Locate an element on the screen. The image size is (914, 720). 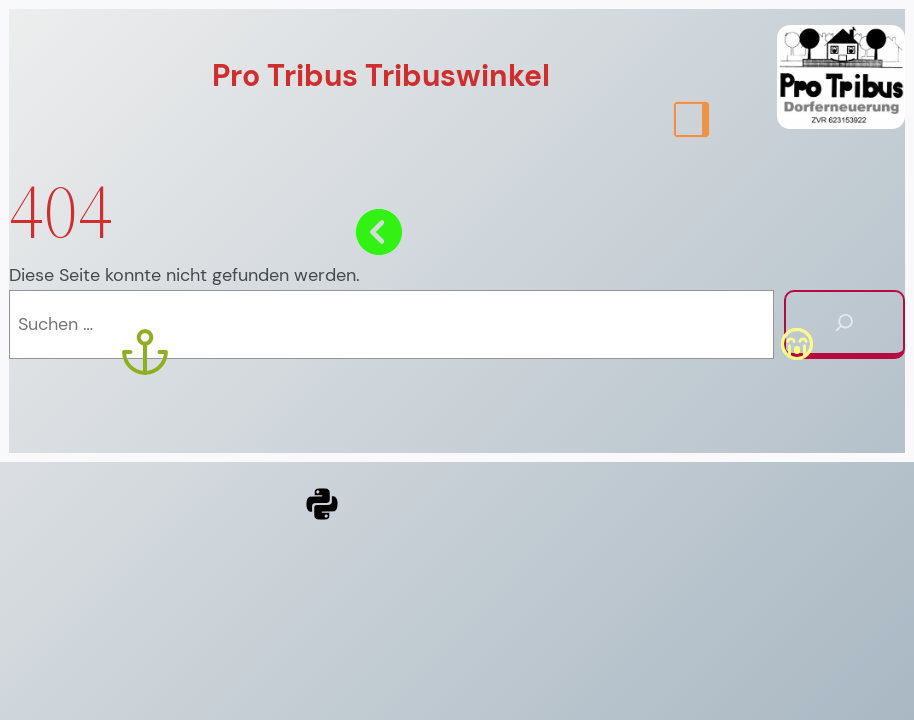
anchor content to a fixed position is located at coordinates (145, 352).